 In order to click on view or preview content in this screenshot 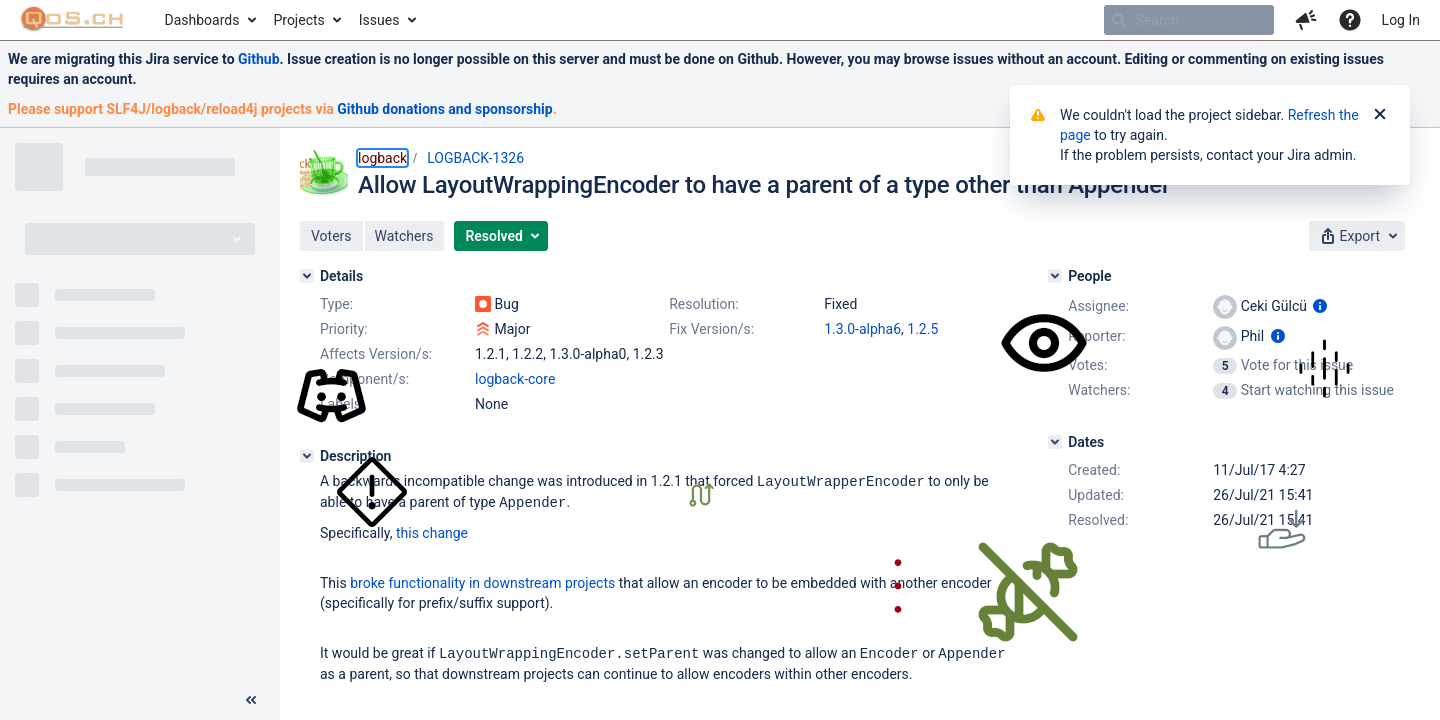, I will do `click(1044, 343)`.